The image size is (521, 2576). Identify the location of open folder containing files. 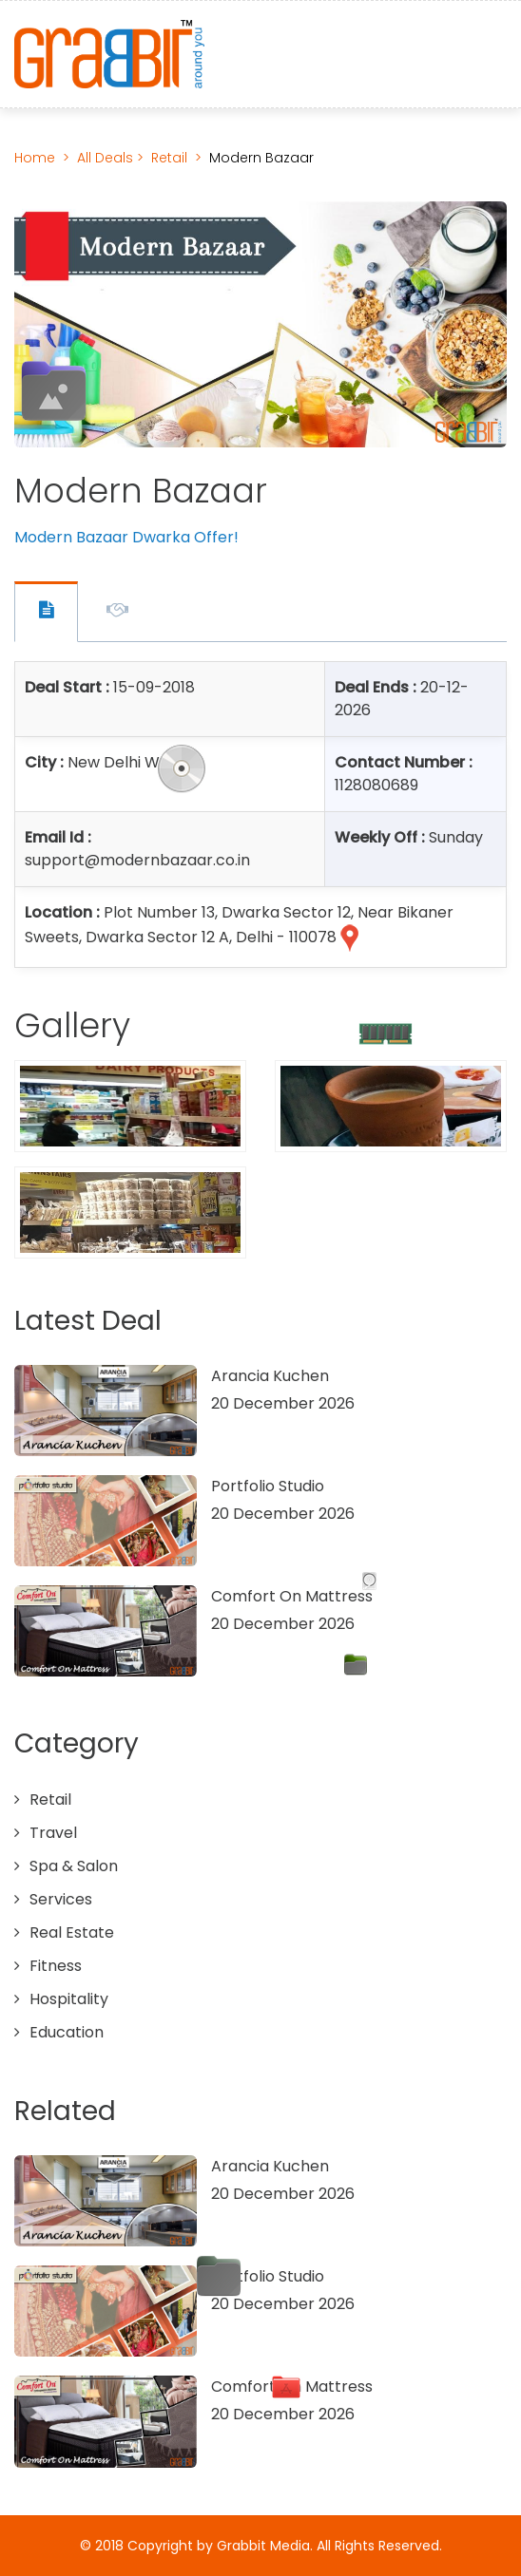
(356, 1664).